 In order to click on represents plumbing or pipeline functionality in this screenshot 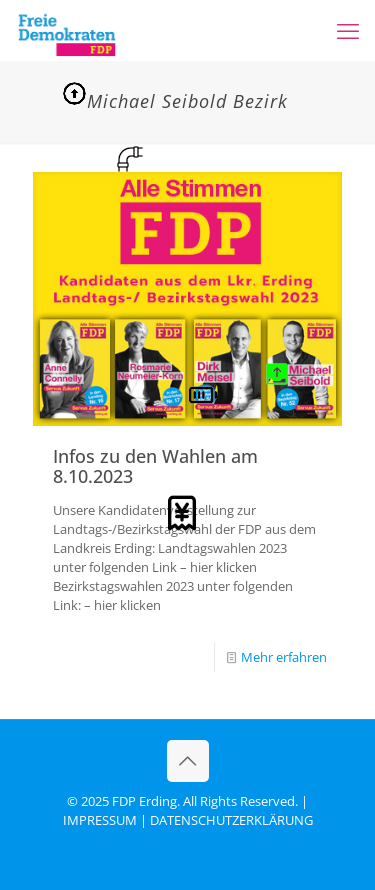, I will do `click(129, 158)`.